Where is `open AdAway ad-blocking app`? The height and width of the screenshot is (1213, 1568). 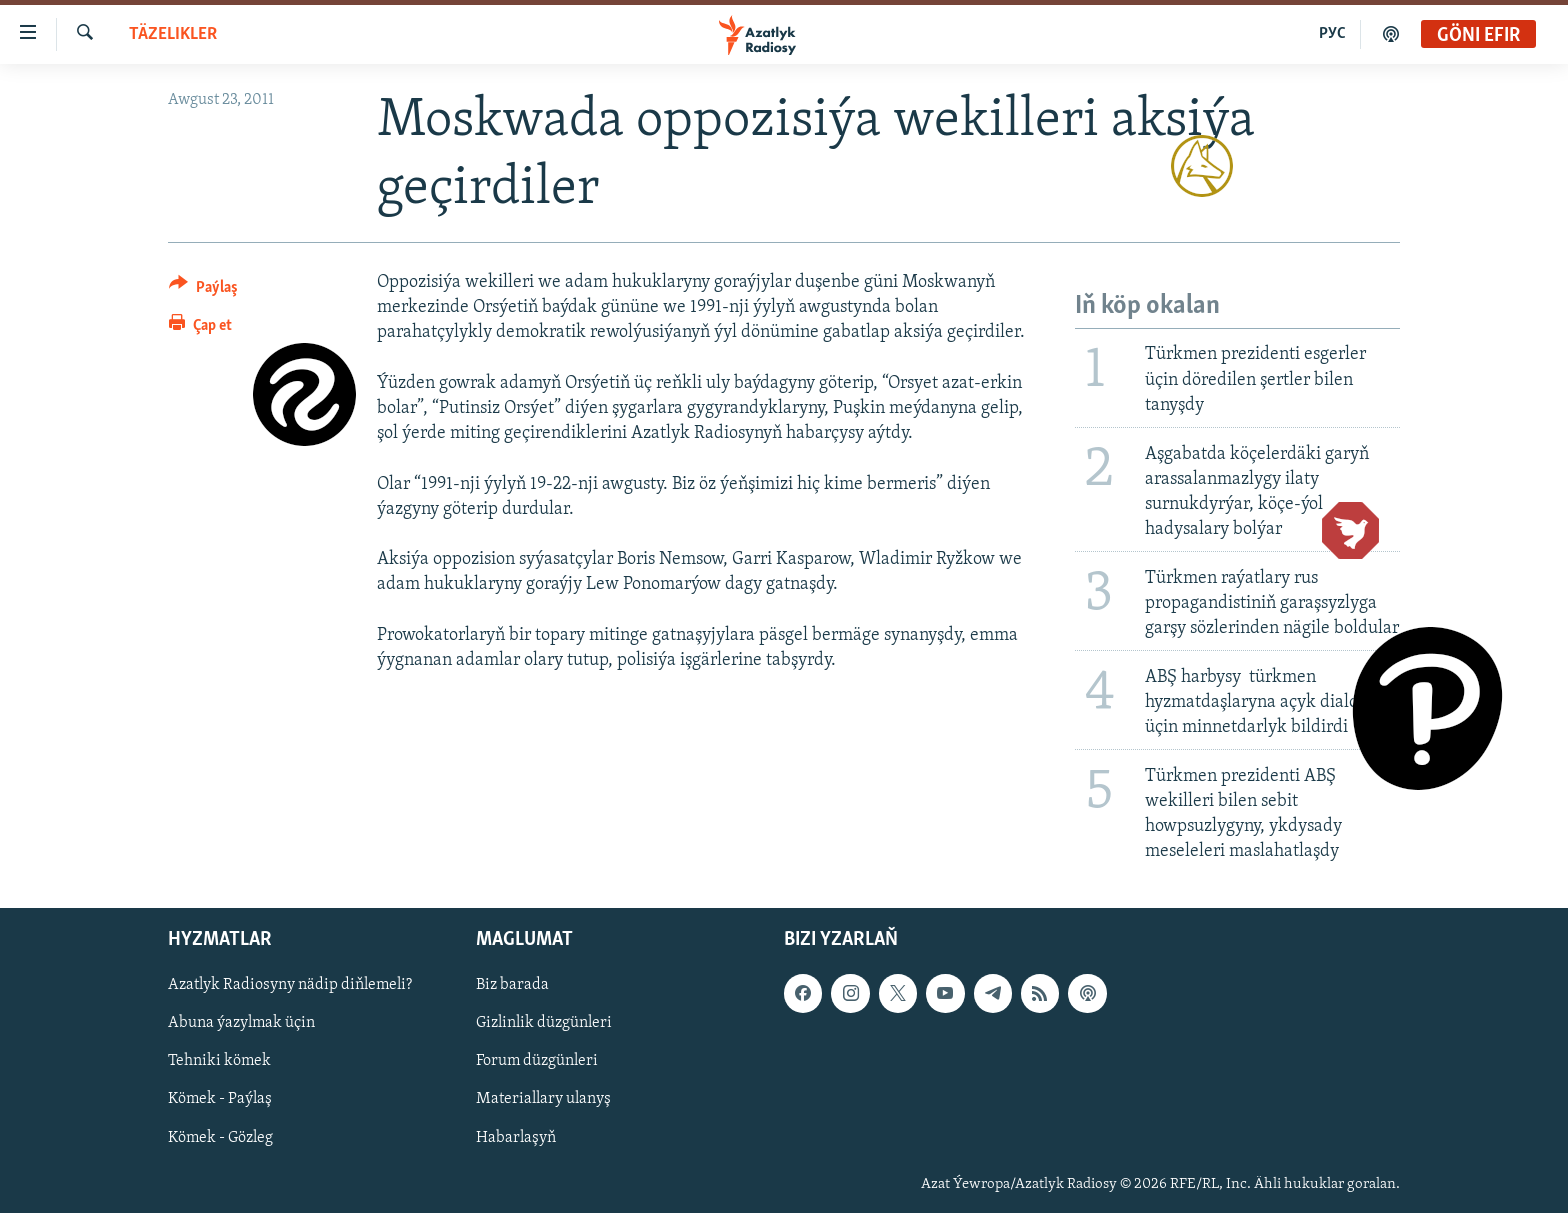 open AdAway ad-blocking app is located at coordinates (1350, 530).